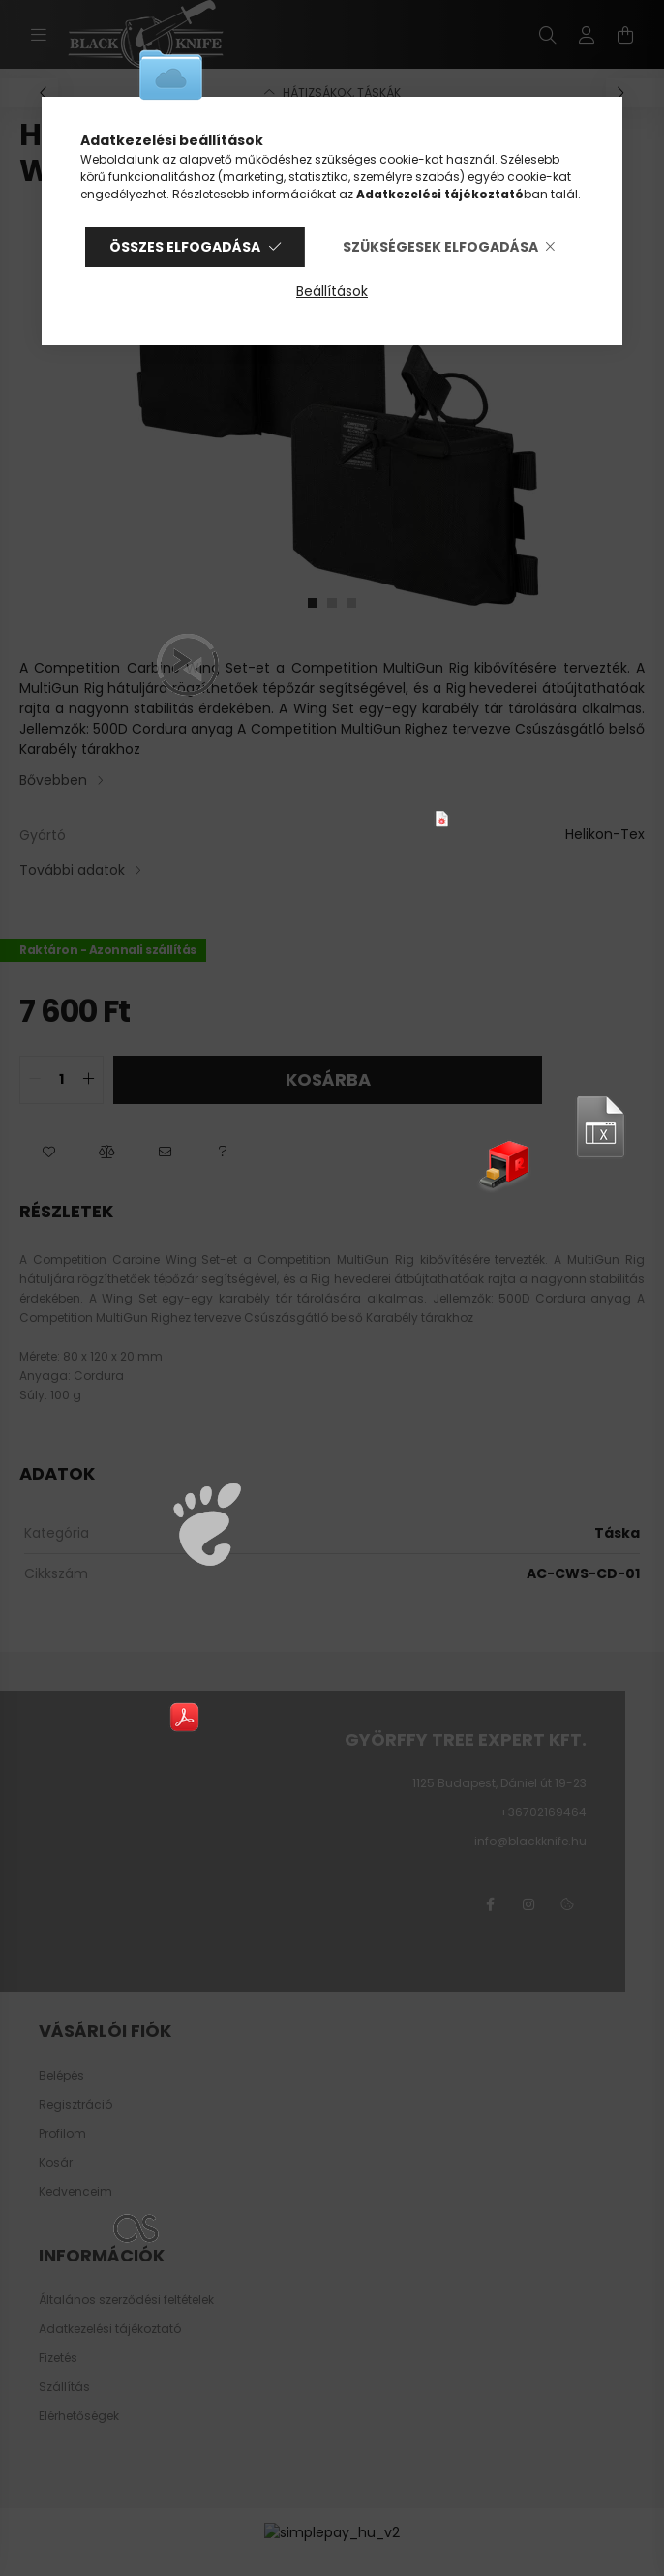  Describe the element at coordinates (188, 665) in the screenshot. I see `open remmina remote desktop client` at that location.